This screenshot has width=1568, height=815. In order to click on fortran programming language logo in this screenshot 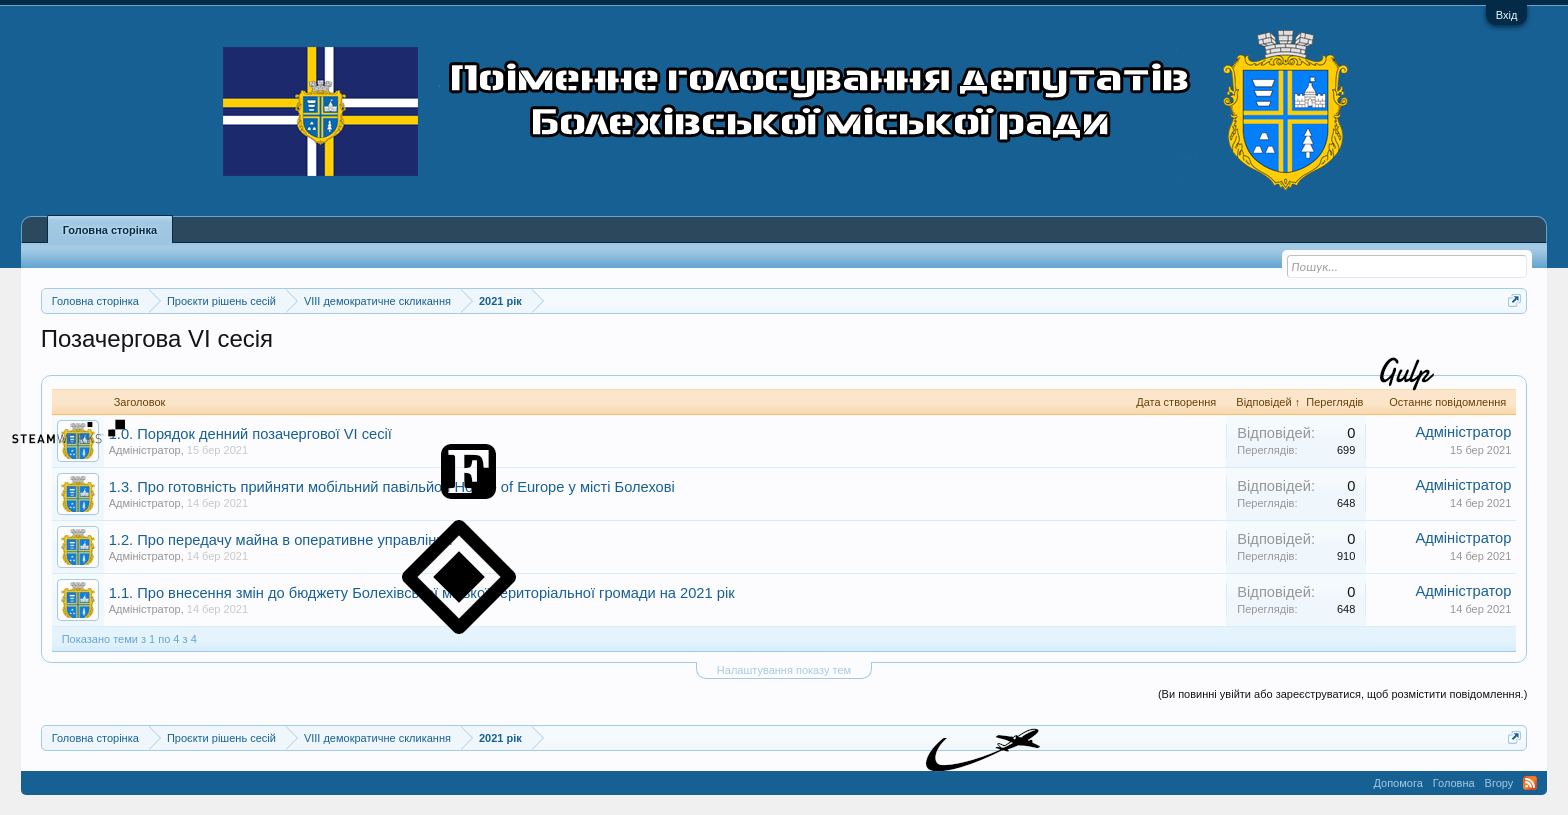, I will do `click(468, 471)`.